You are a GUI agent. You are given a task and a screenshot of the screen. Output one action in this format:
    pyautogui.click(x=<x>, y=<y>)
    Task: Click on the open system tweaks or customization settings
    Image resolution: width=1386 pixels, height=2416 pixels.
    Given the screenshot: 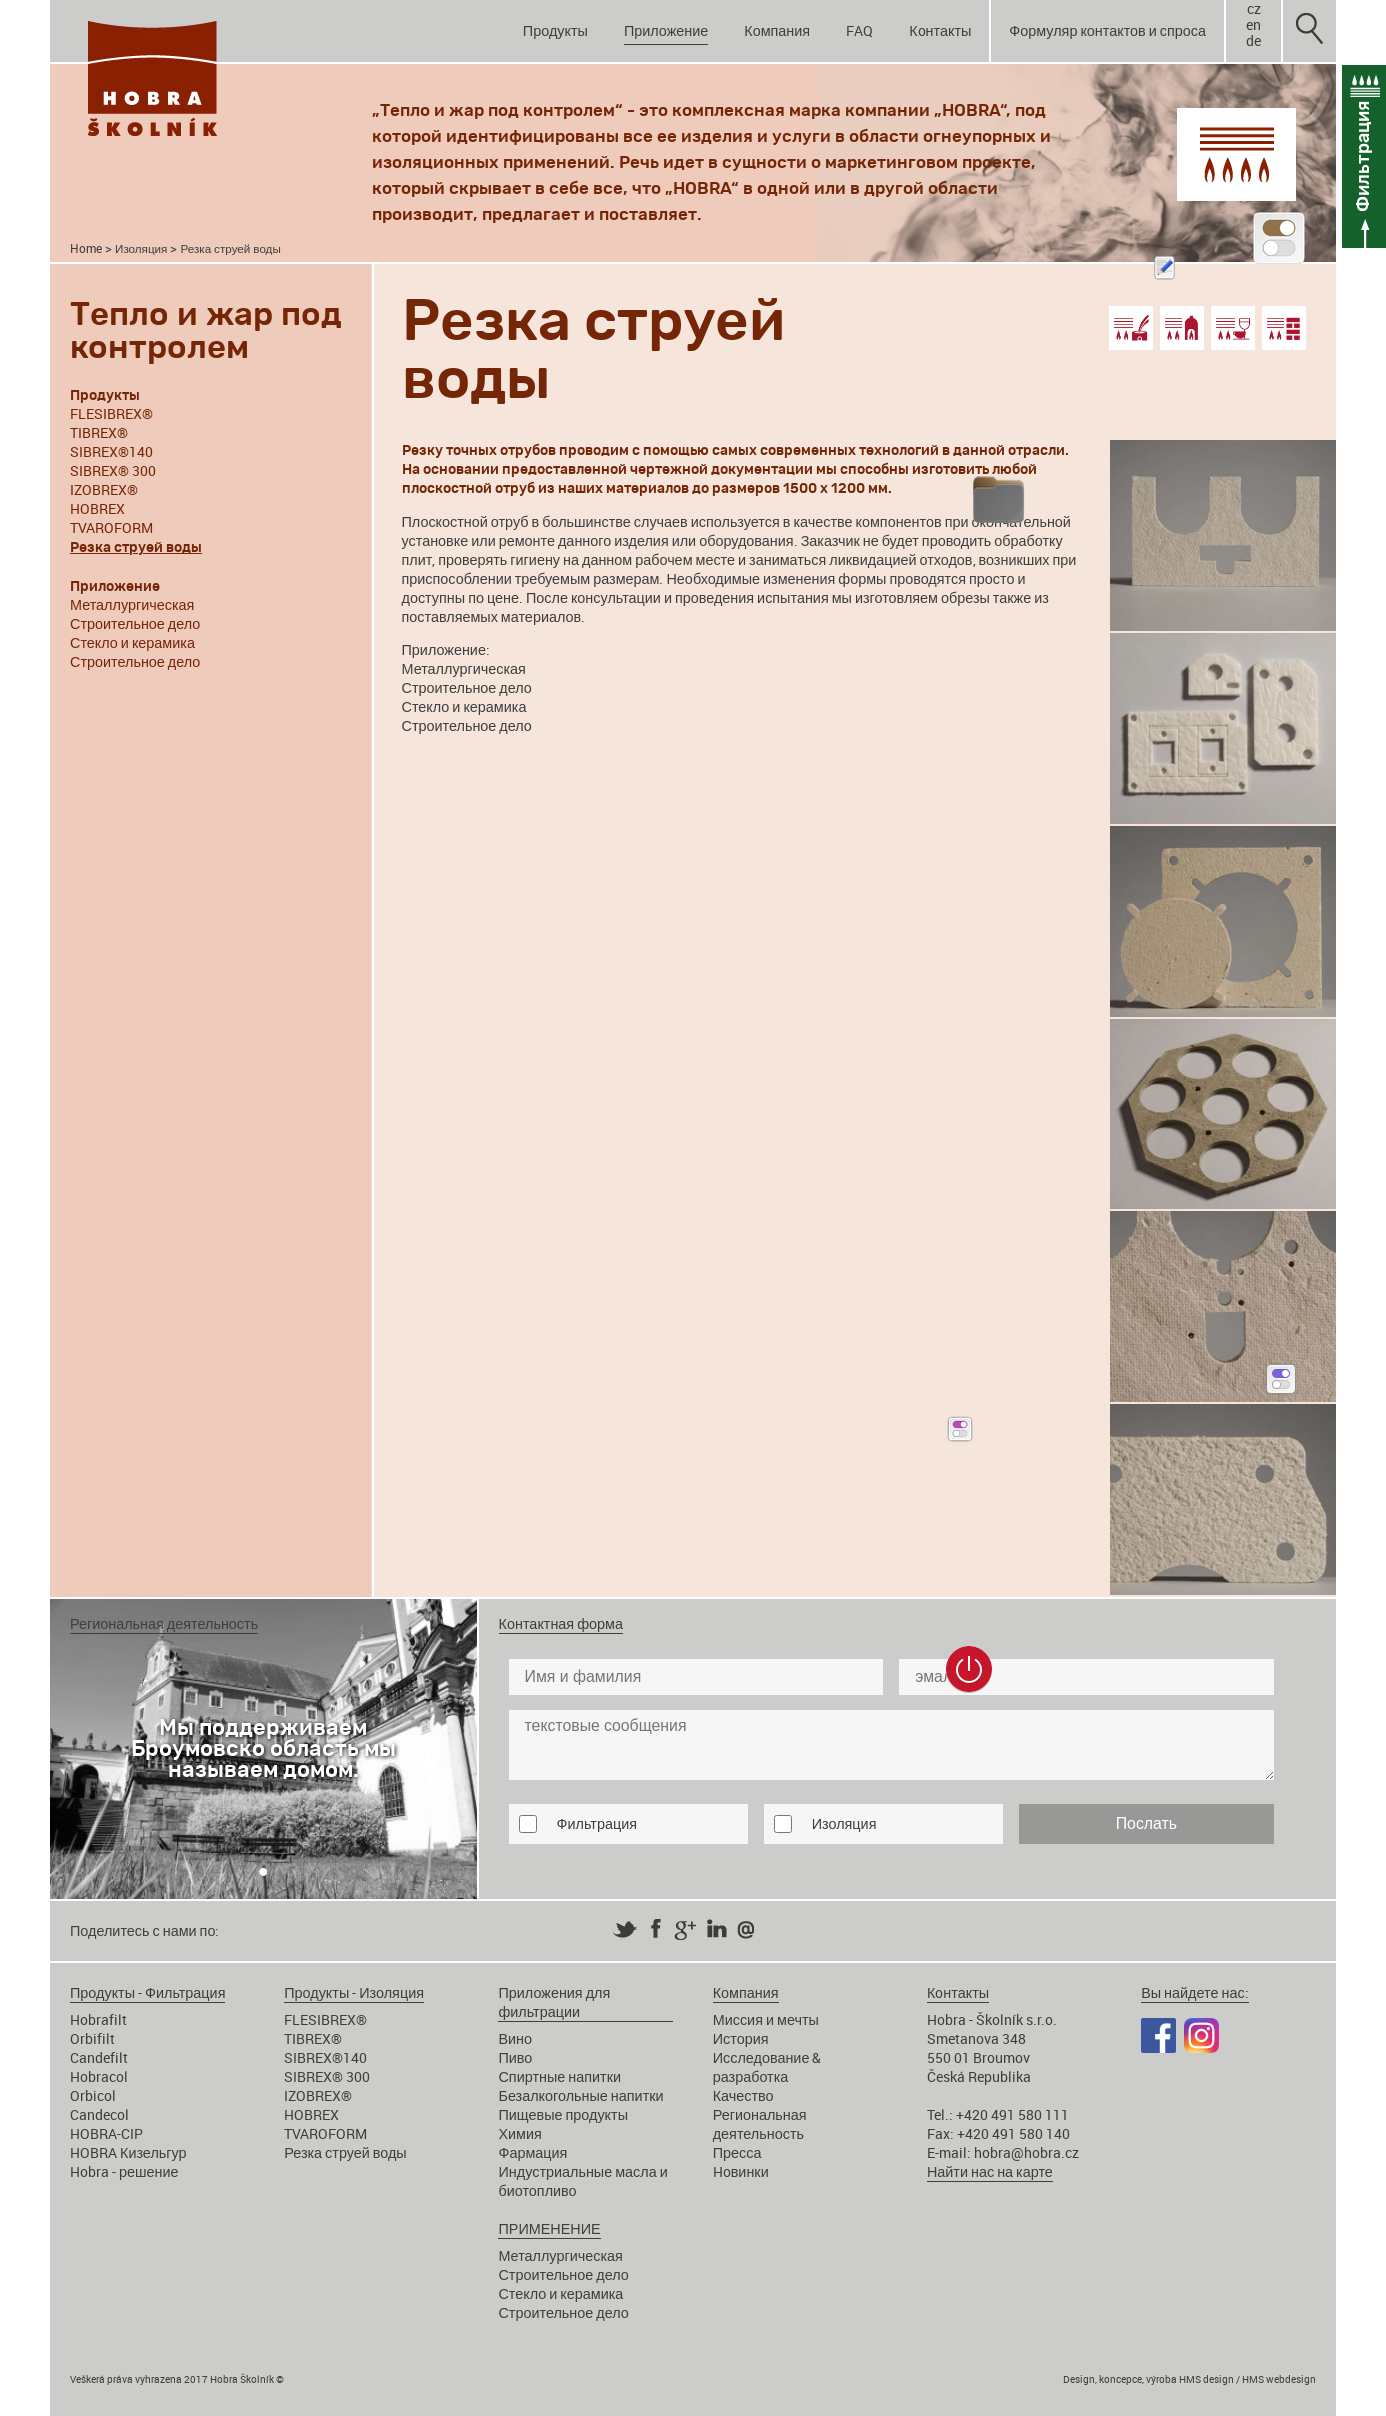 What is the action you would take?
    pyautogui.click(x=1281, y=1379)
    